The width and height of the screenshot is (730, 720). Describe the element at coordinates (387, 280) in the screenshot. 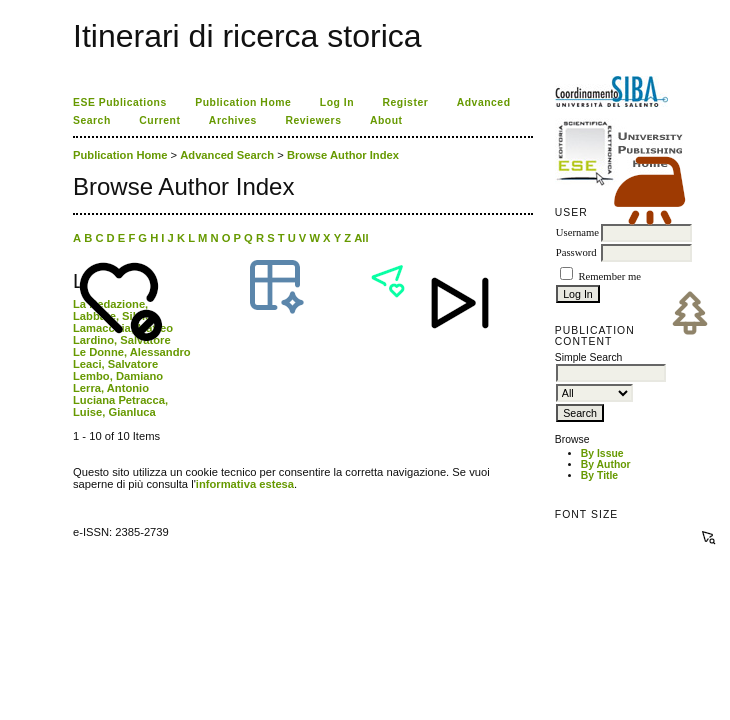

I see `save location to favorites` at that location.